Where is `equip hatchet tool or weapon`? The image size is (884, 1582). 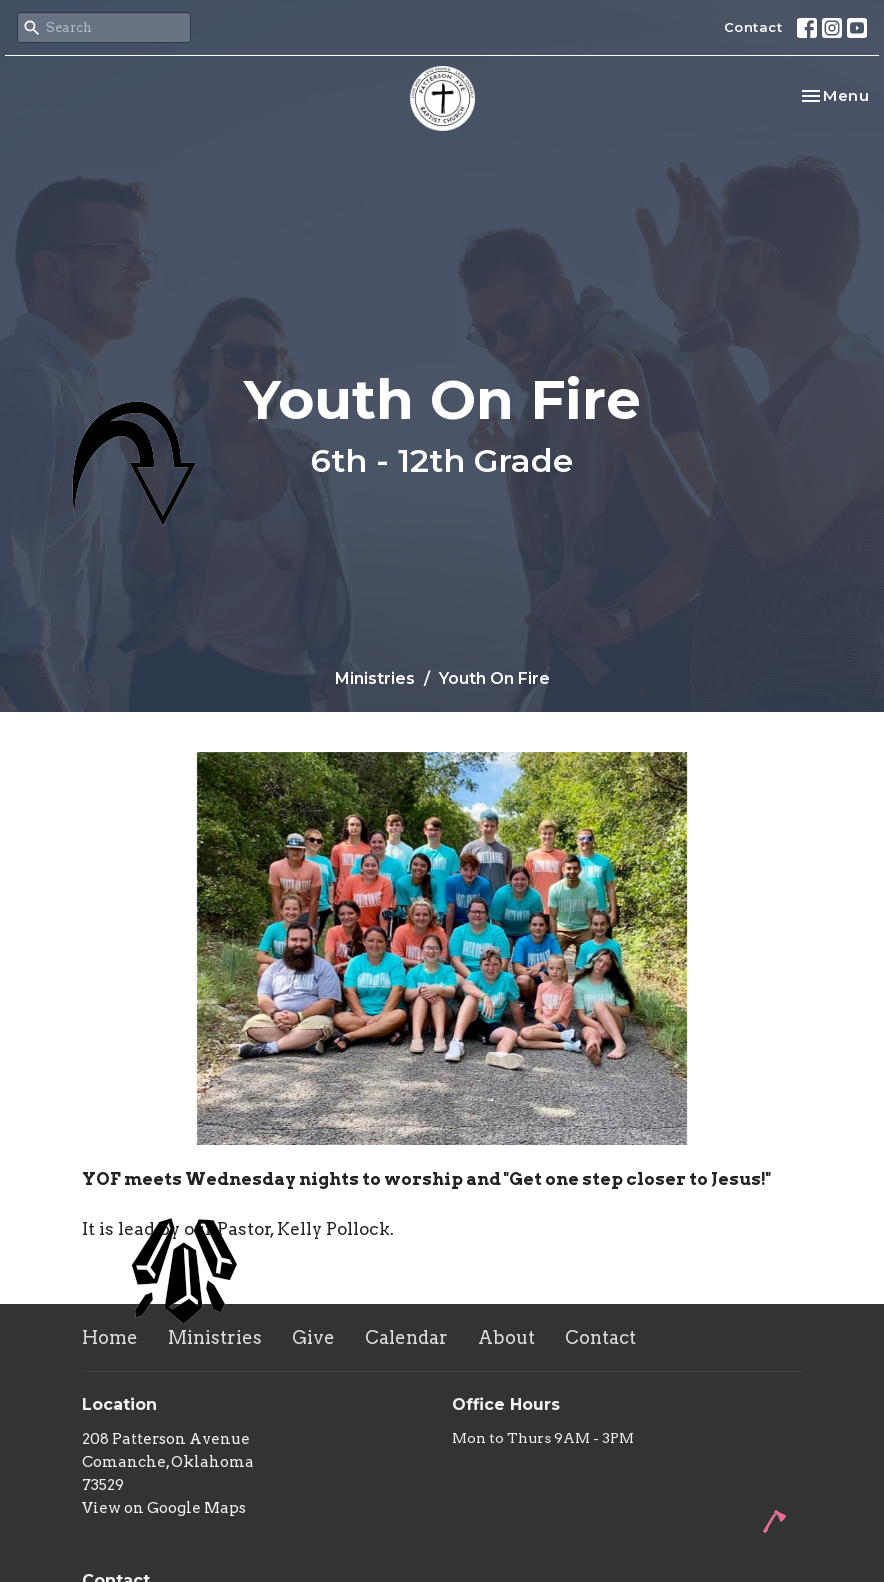 equip hatchet tool or weapon is located at coordinates (774, 1521).